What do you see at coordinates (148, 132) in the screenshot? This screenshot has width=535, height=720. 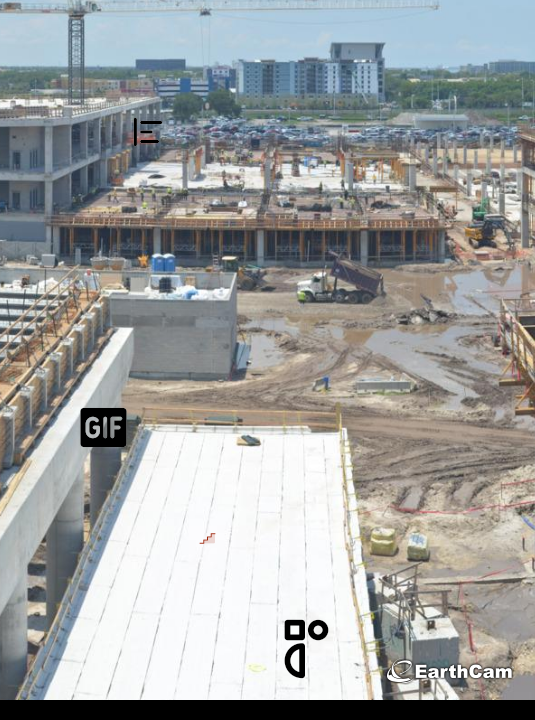 I see `align text to the left` at bounding box center [148, 132].